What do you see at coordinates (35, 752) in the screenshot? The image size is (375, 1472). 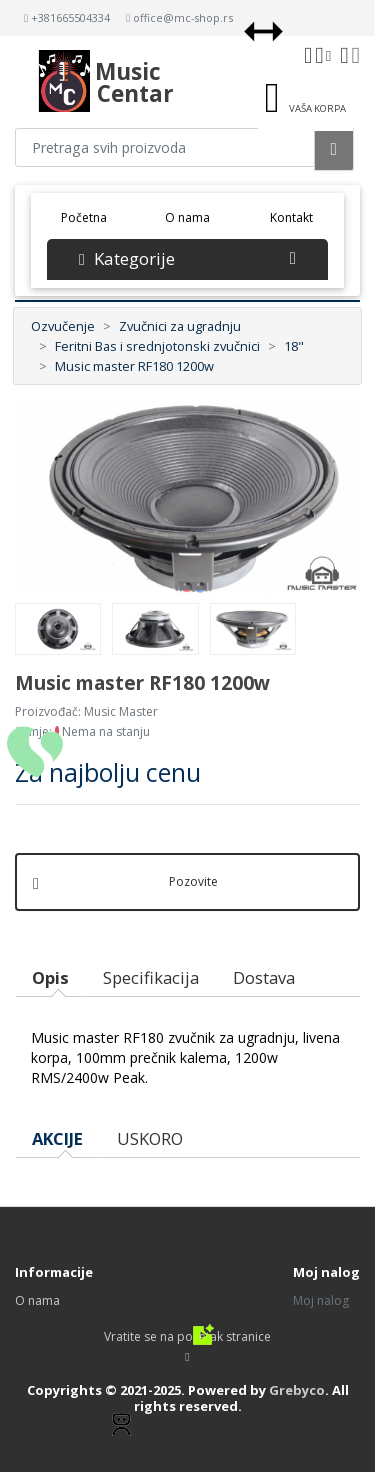 I see `visit the Soriana website or app` at bounding box center [35, 752].